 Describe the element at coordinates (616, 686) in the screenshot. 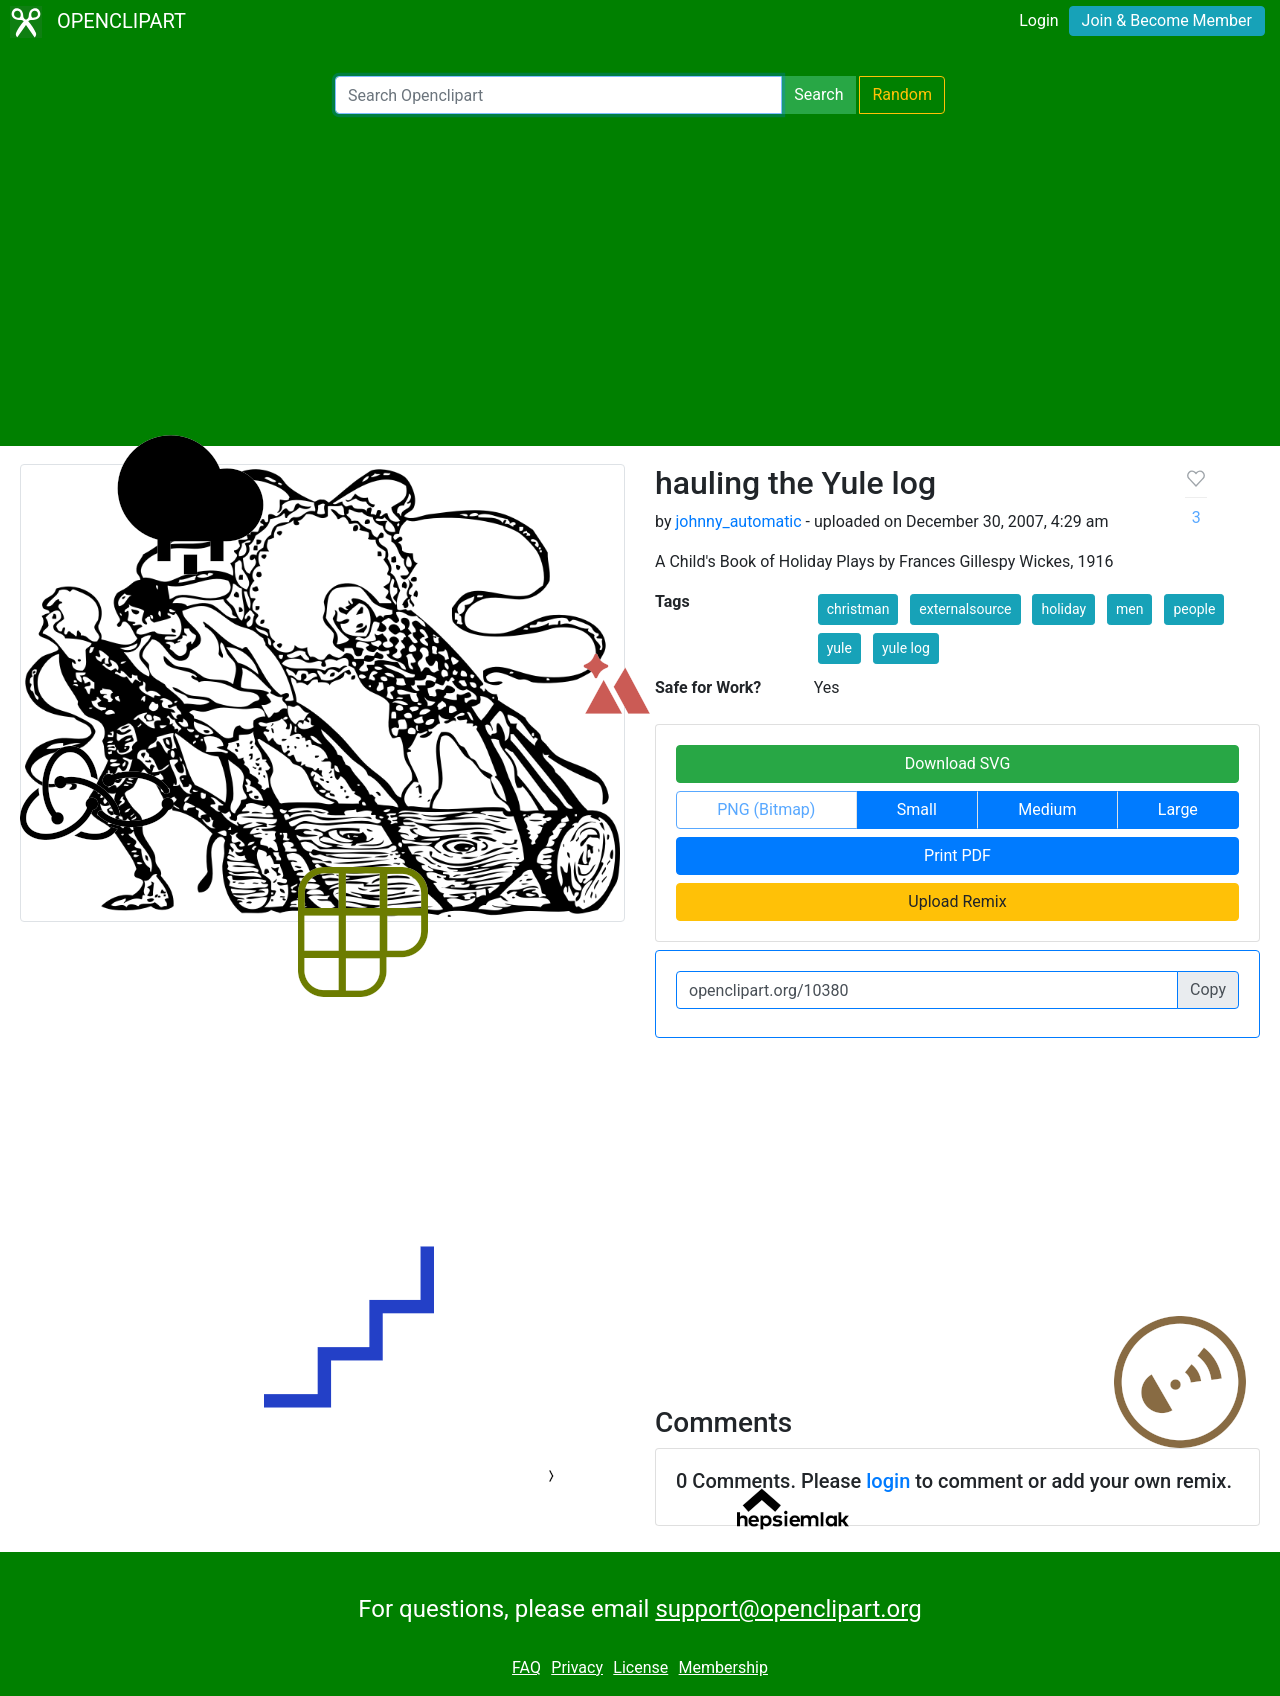

I see `generate AI-enhanced landscape images` at that location.